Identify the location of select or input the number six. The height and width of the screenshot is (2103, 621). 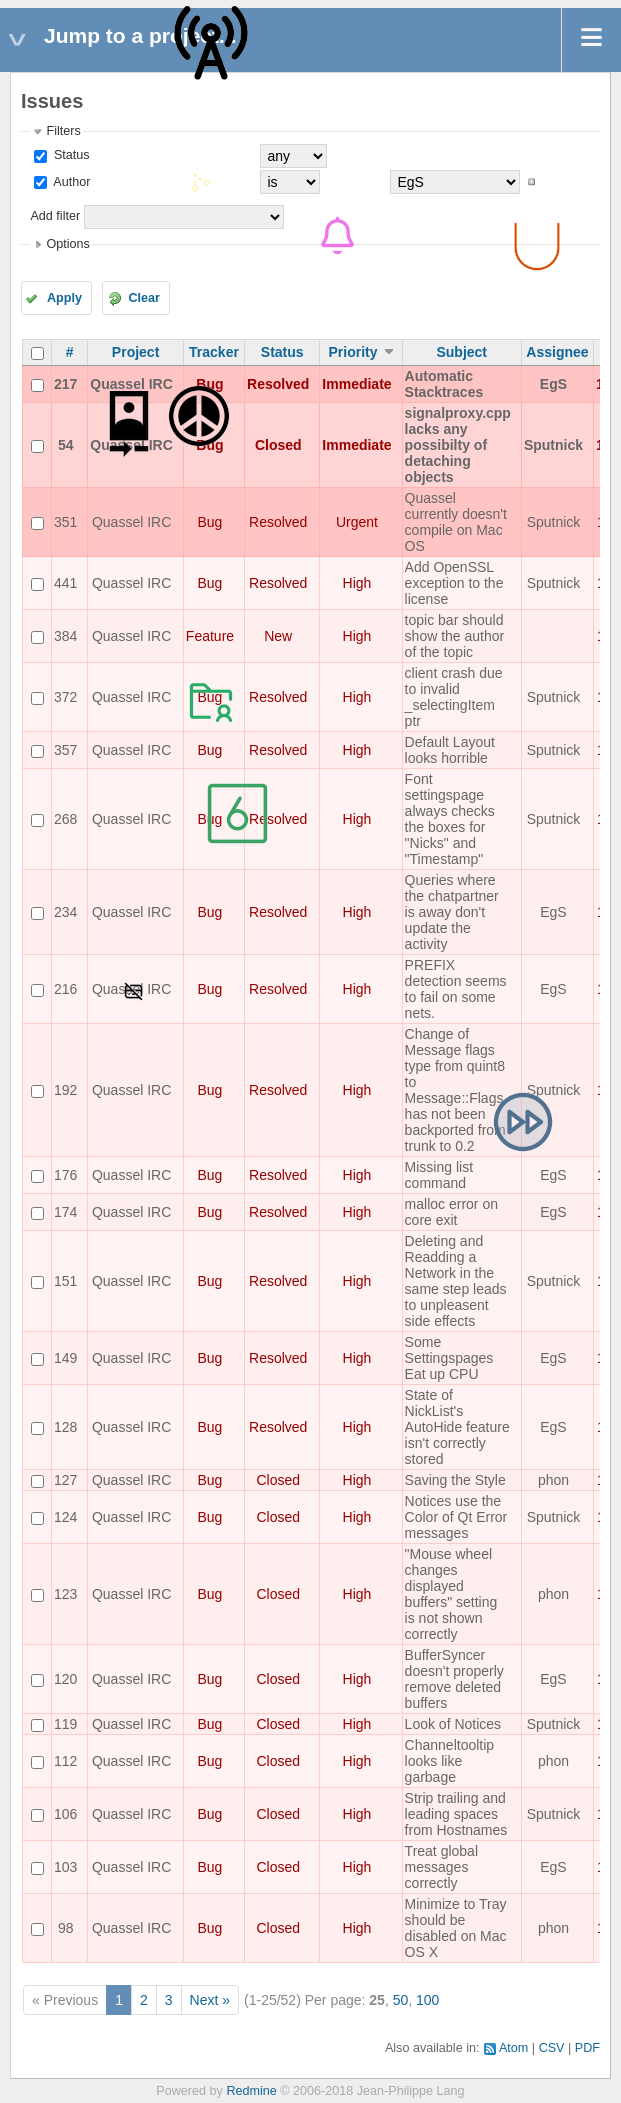
(237, 813).